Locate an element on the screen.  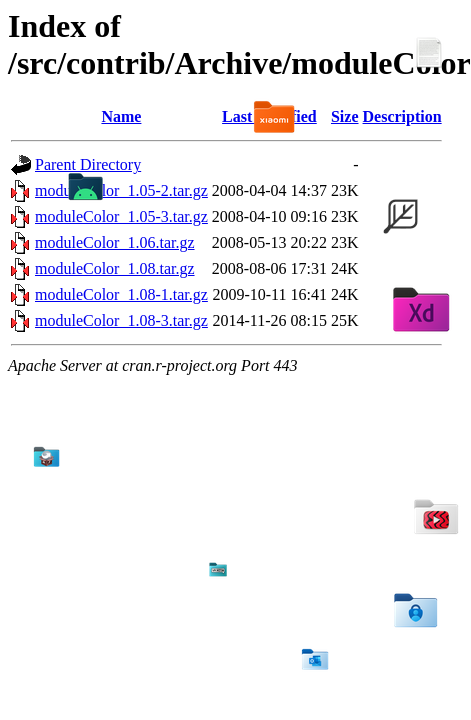
open vrchat files folder is located at coordinates (218, 570).